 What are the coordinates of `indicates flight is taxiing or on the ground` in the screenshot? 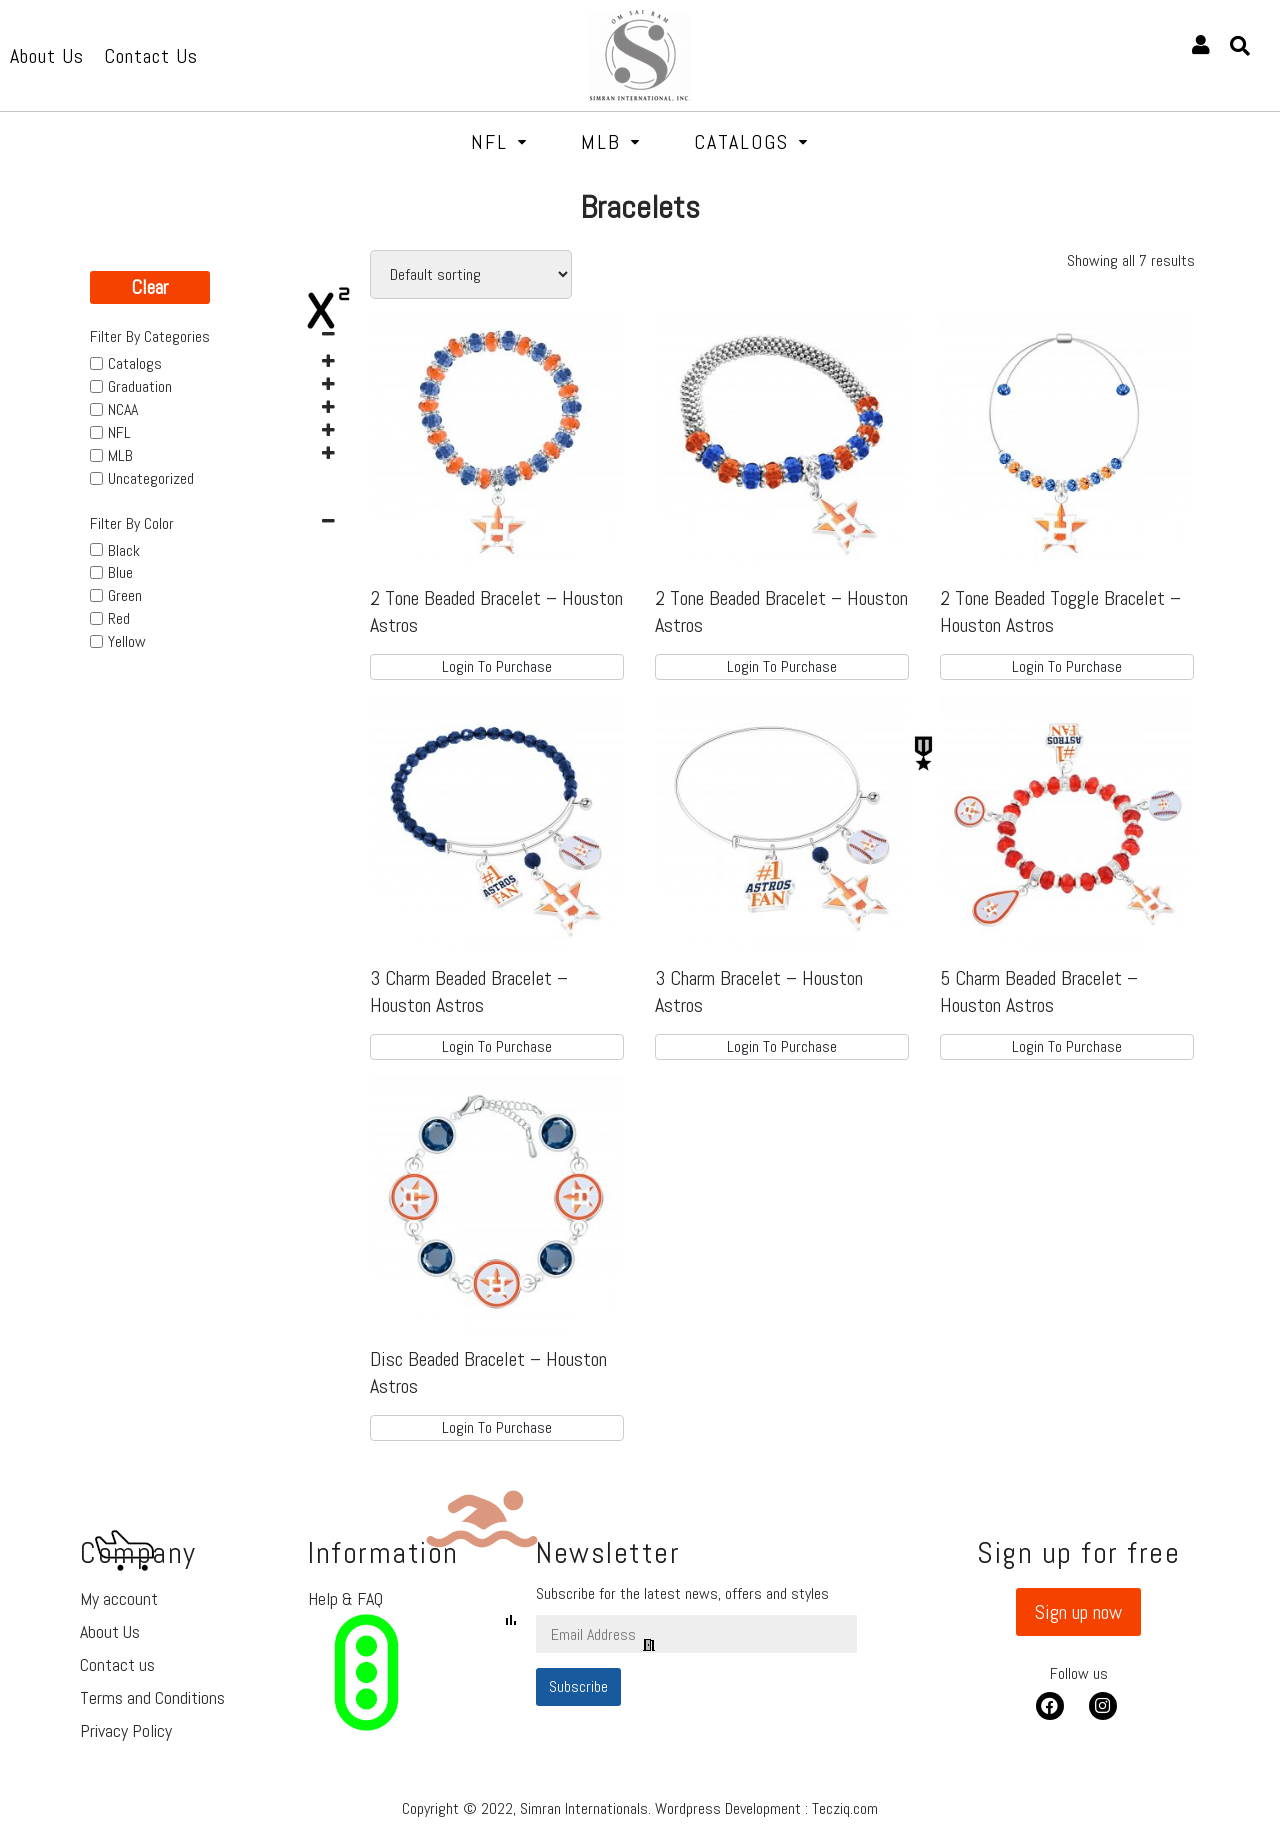 It's located at (124, 1549).